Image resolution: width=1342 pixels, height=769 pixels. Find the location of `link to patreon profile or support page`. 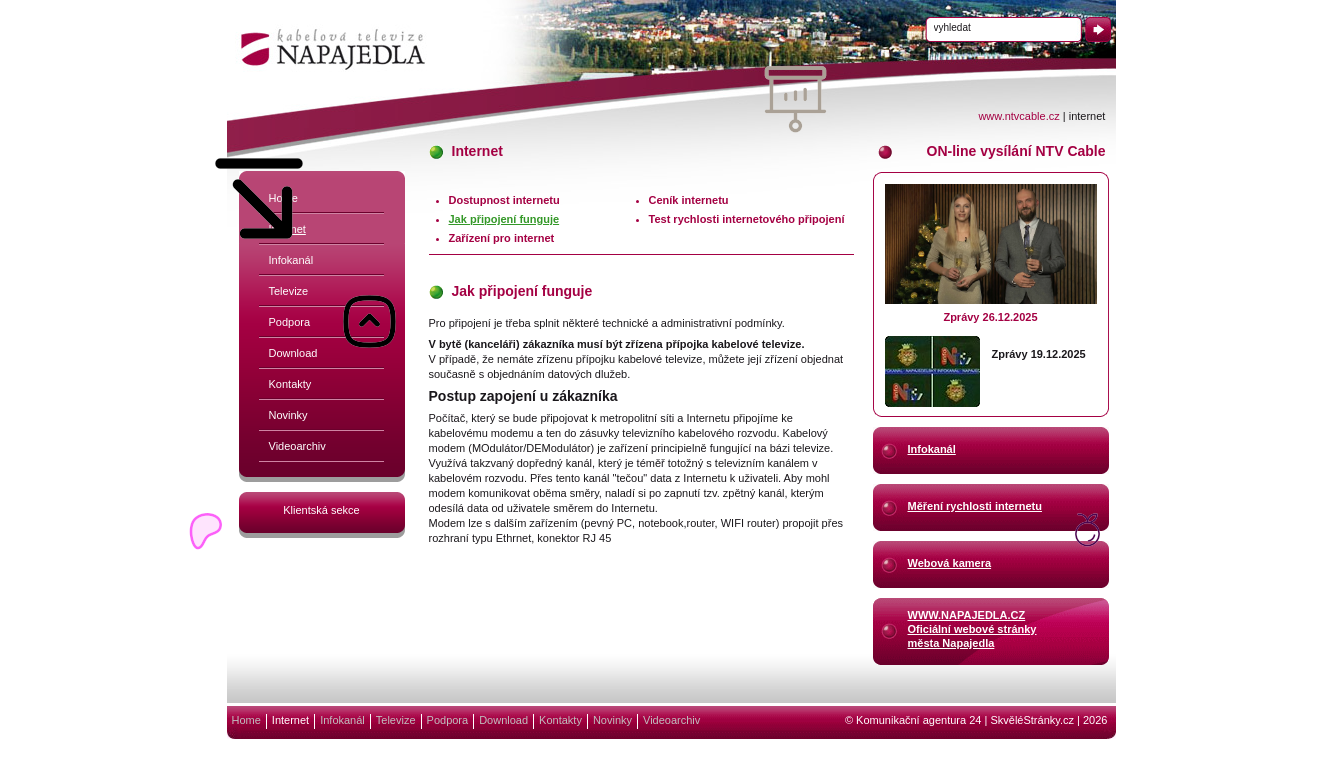

link to patreon profile or support page is located at coordinates (204, 530).